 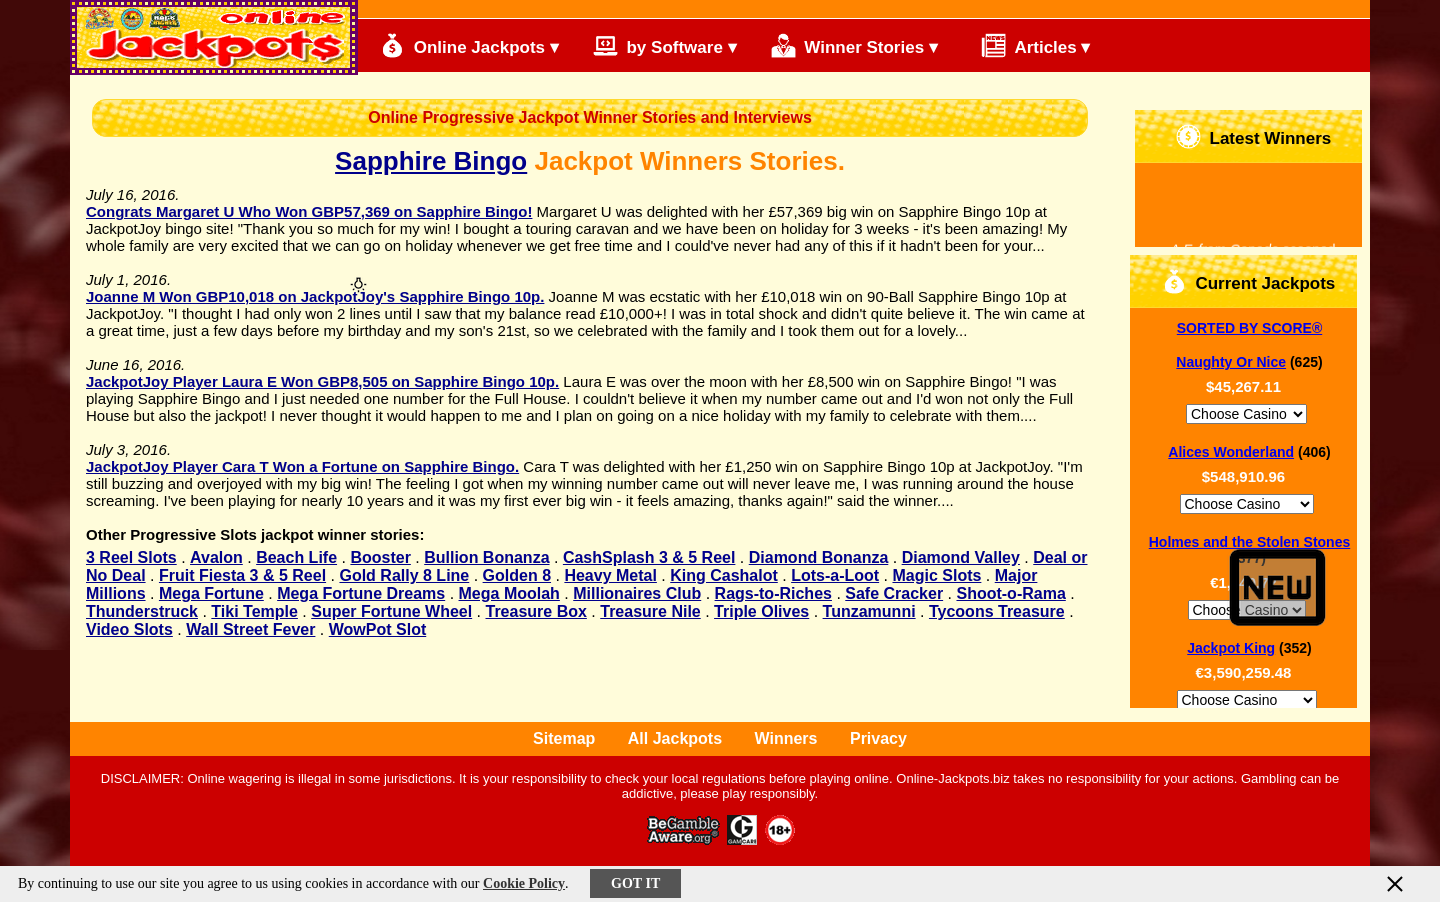 I want to click on indicates new content or recently added items, so click(x=1277, y=587).